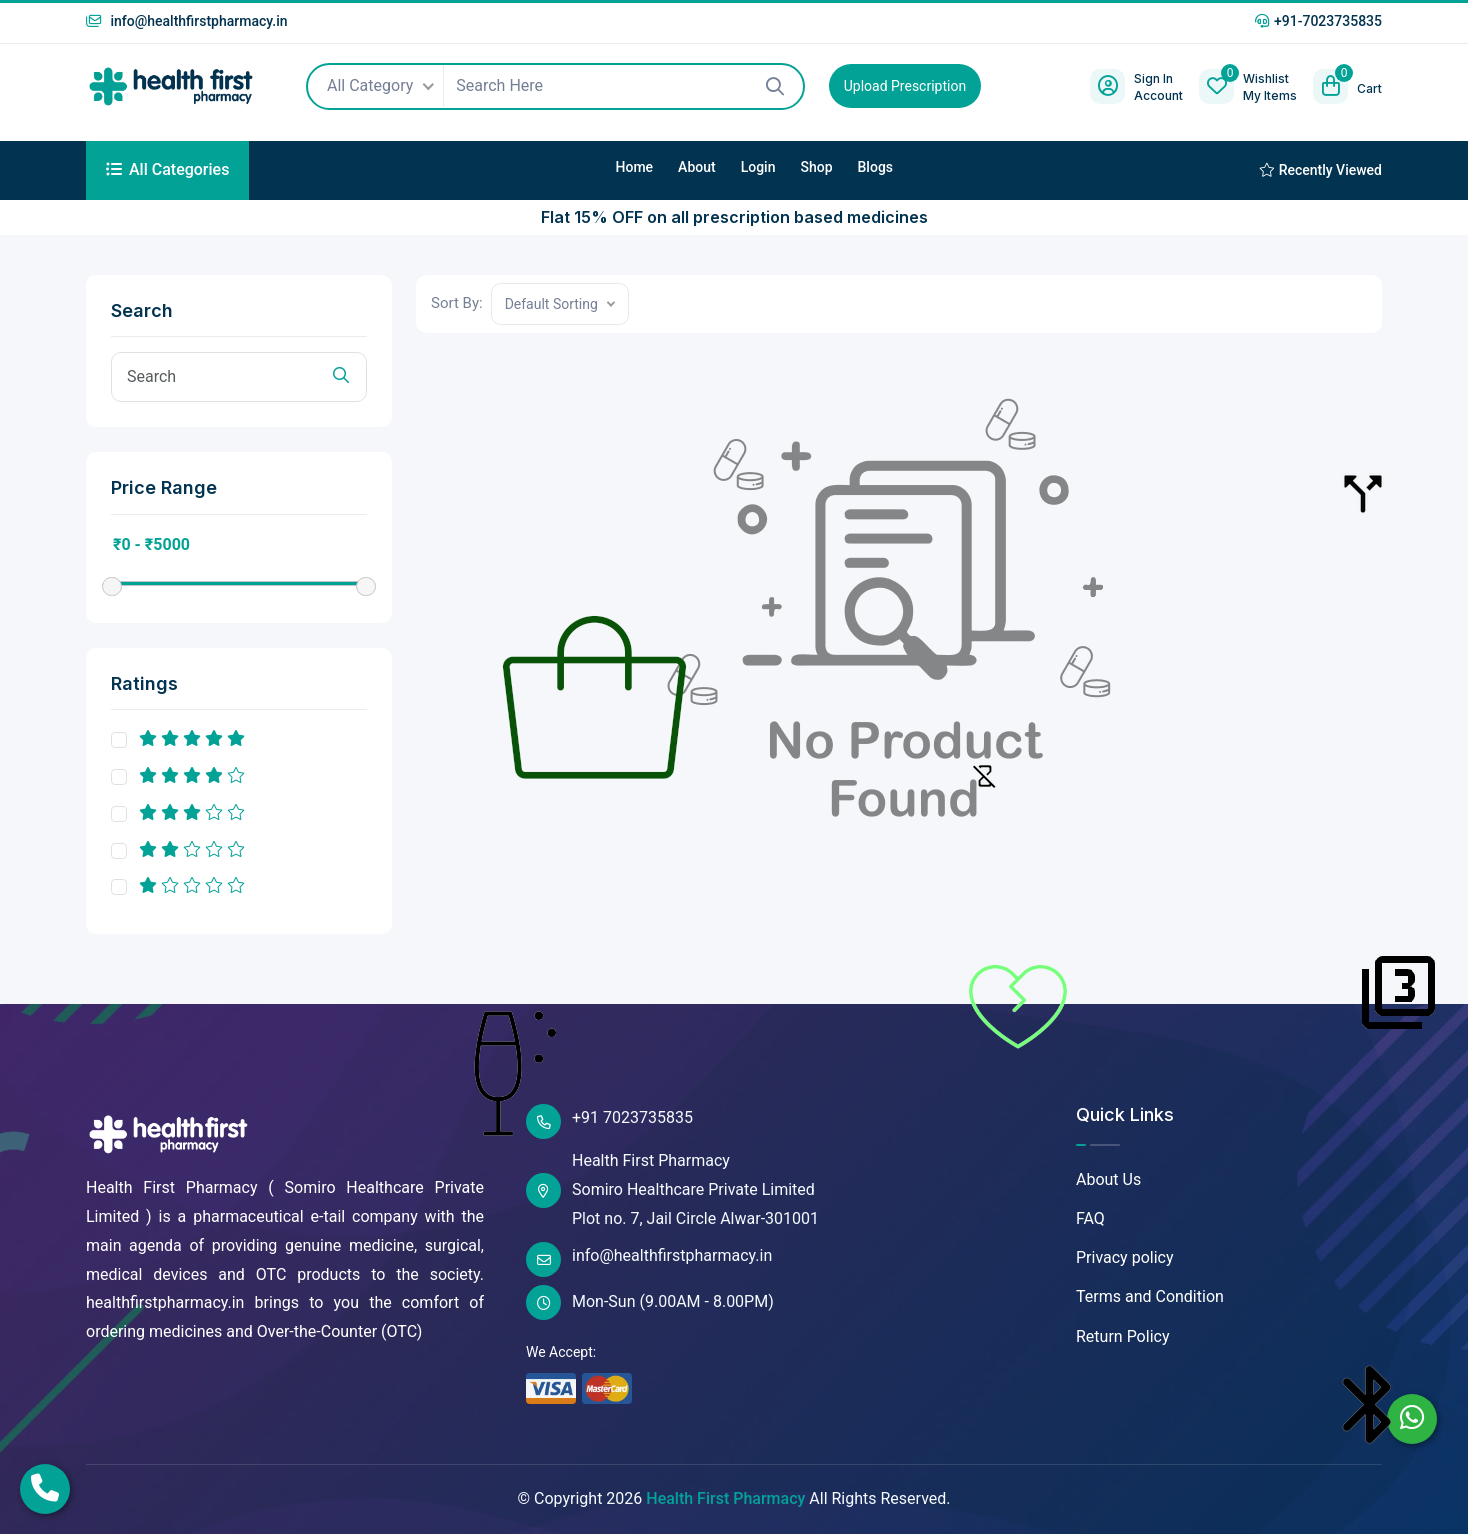 Image resolution: width=1468 pixels, height=1534 pixels. I want to click on unlike or remove from favorites, so click(1018, 1003).